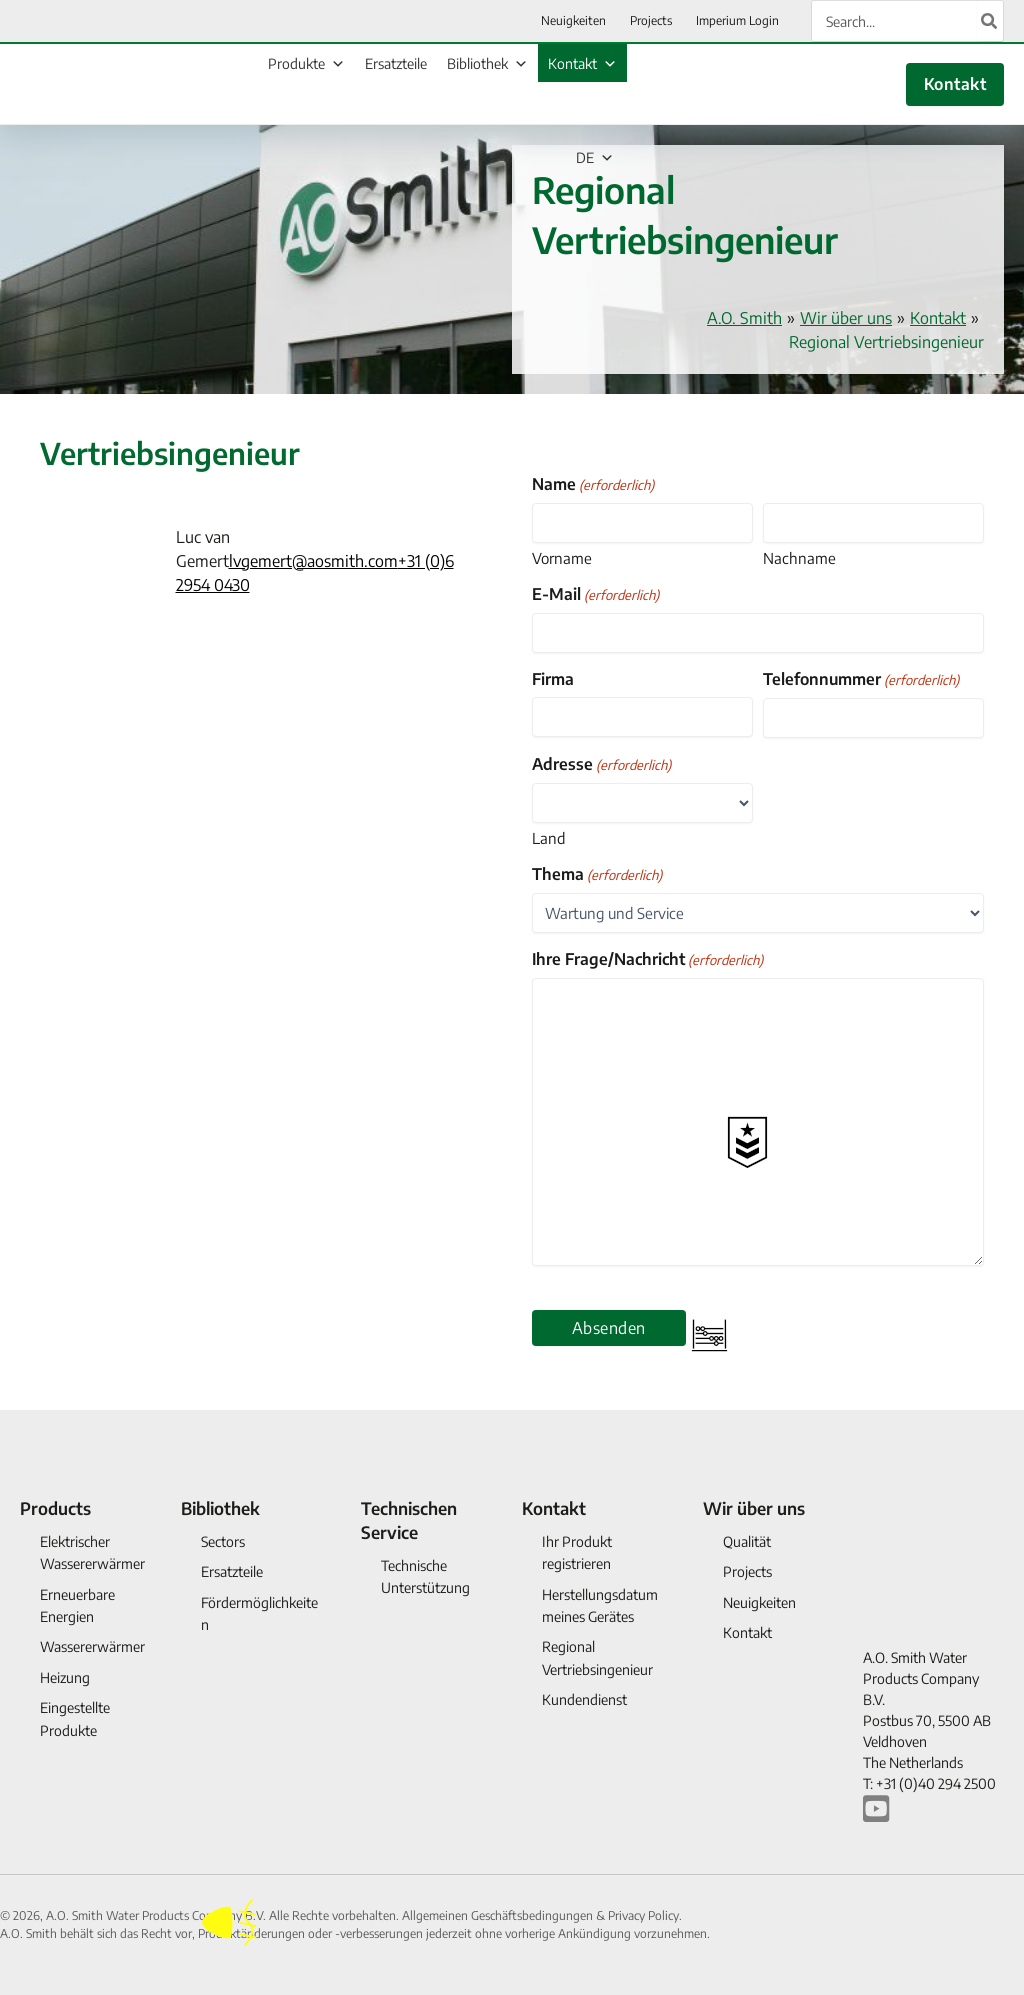 This screenshot has width=1024, height=1995. What do you see at coordinates (747, 1142) in the screenshot?
I see `indicates rank 3 or sergeant-level status` at bounding box center [747, 1142].